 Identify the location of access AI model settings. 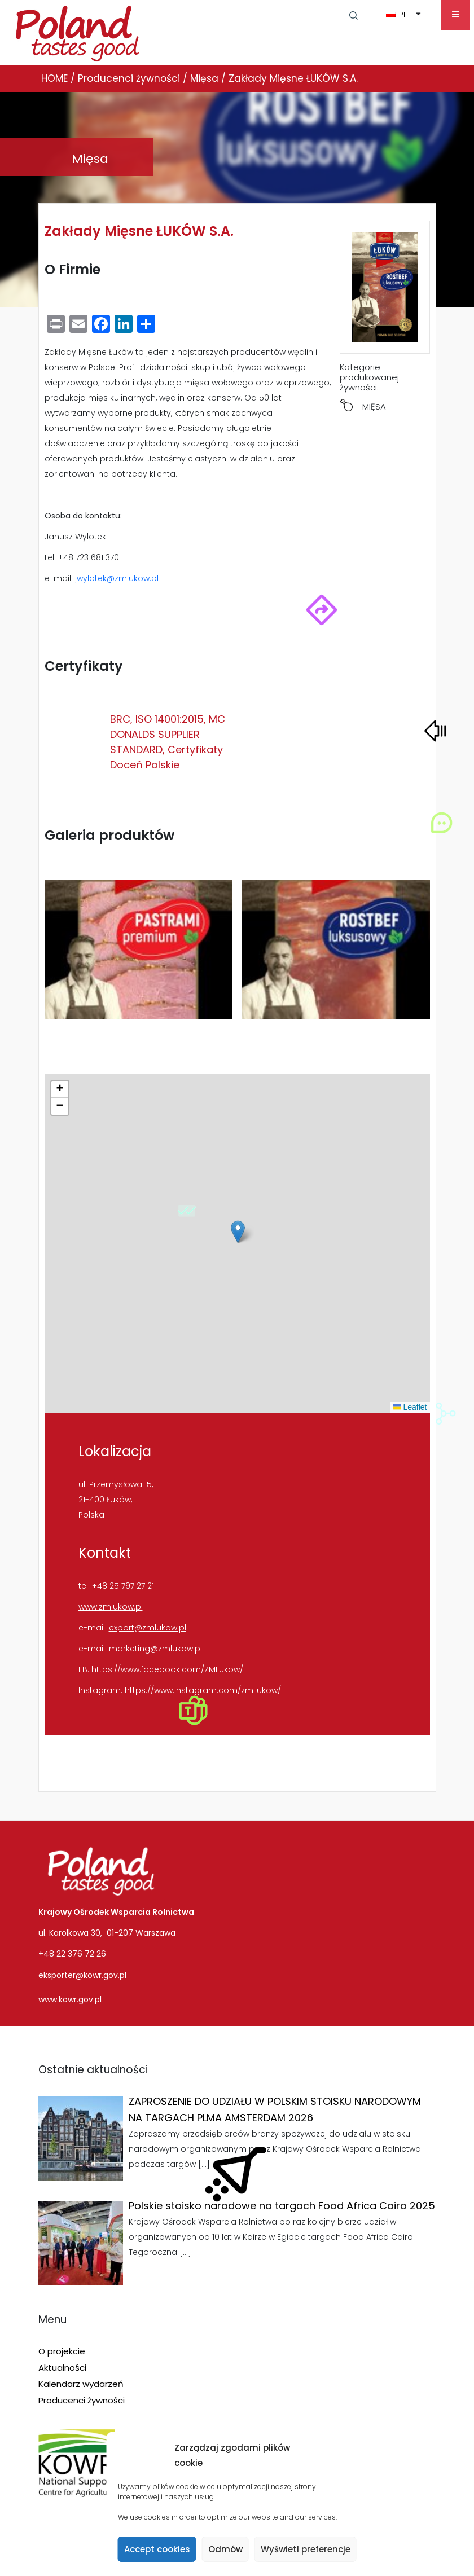
(445, 1413).